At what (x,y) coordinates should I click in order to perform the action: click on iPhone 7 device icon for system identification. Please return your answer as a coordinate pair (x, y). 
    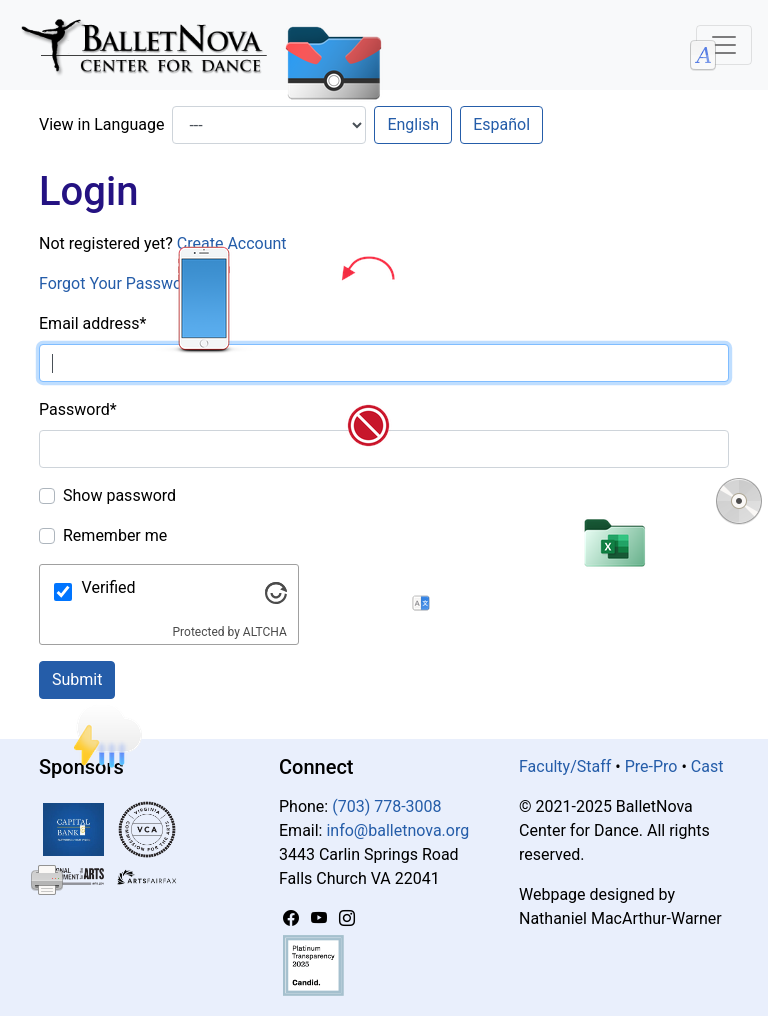
    Looking at the image, I should click on (204, 300).